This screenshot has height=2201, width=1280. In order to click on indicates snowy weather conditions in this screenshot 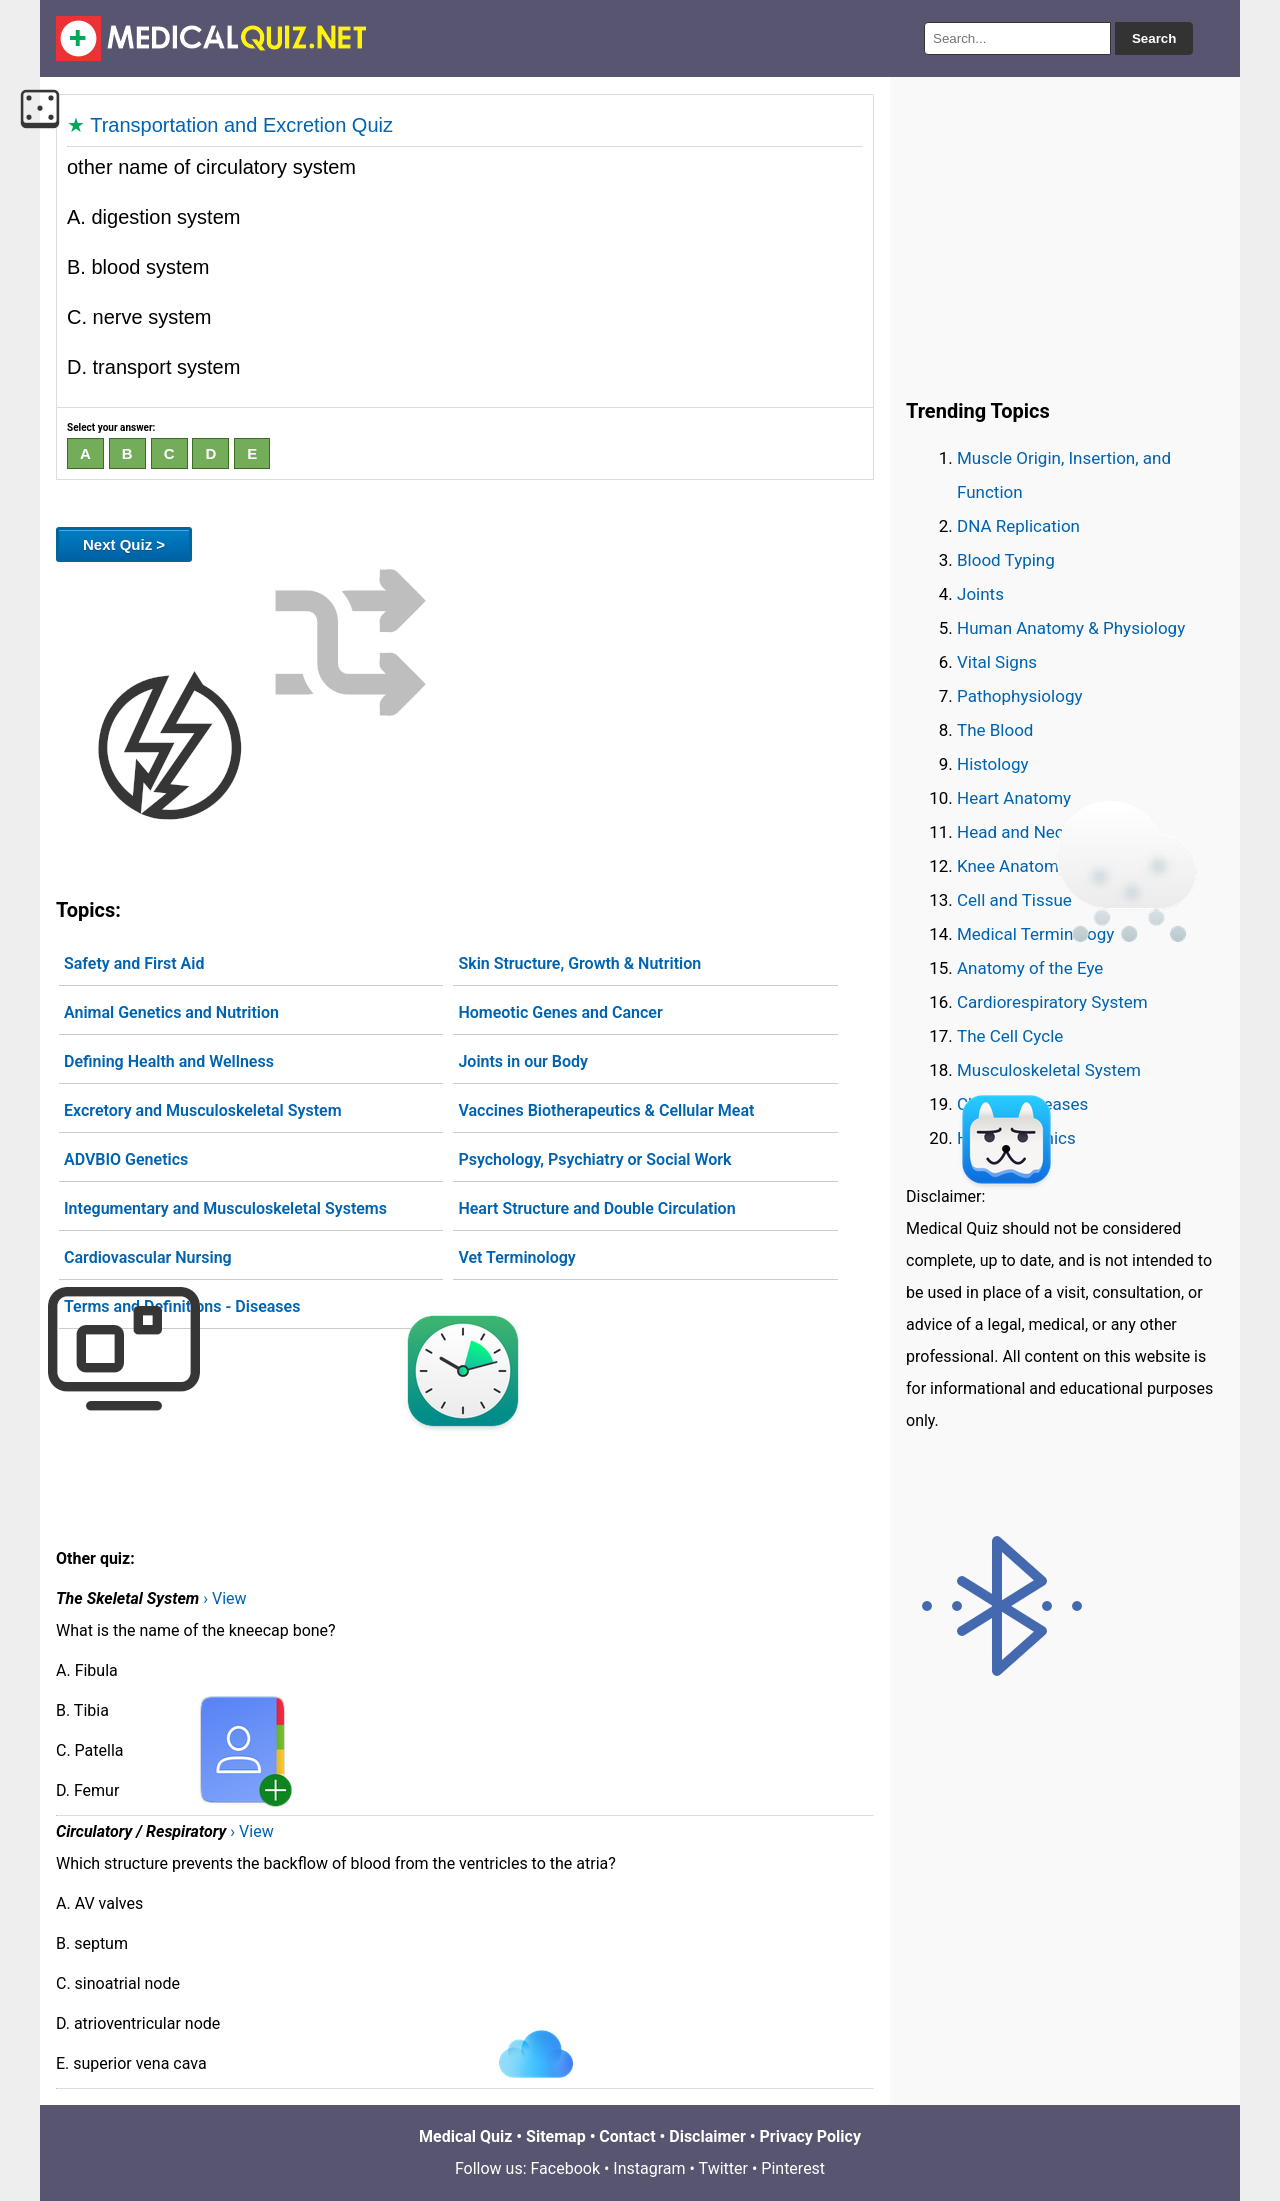, I will do `click(1126, 871)`.